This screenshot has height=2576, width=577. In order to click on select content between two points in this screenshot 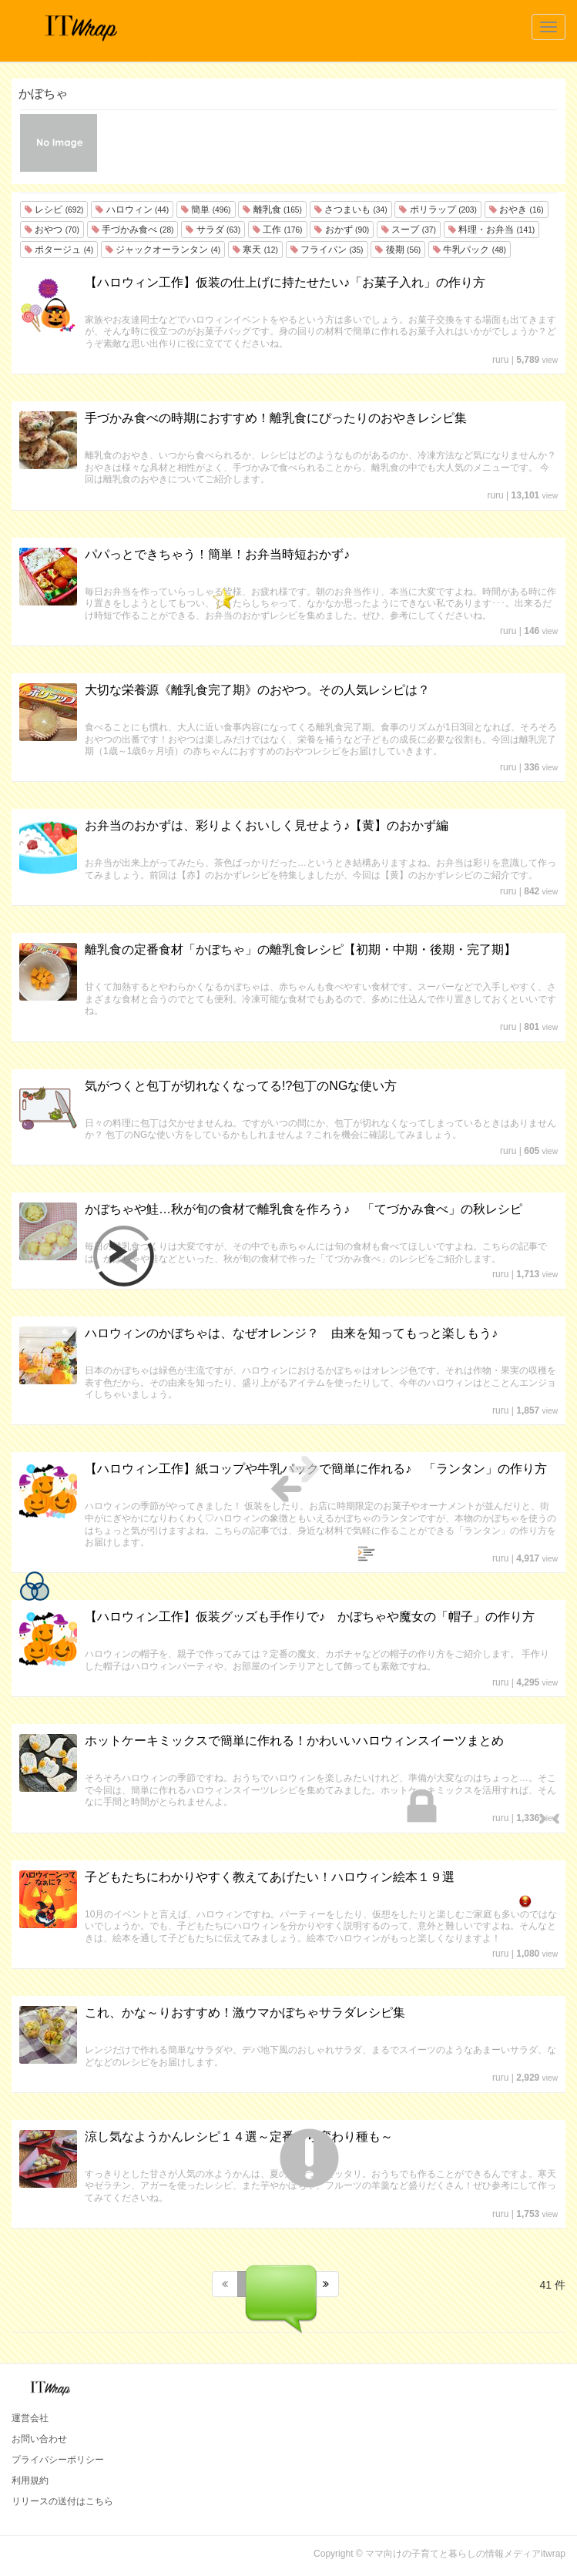, I will do `click(549, 1819)`.